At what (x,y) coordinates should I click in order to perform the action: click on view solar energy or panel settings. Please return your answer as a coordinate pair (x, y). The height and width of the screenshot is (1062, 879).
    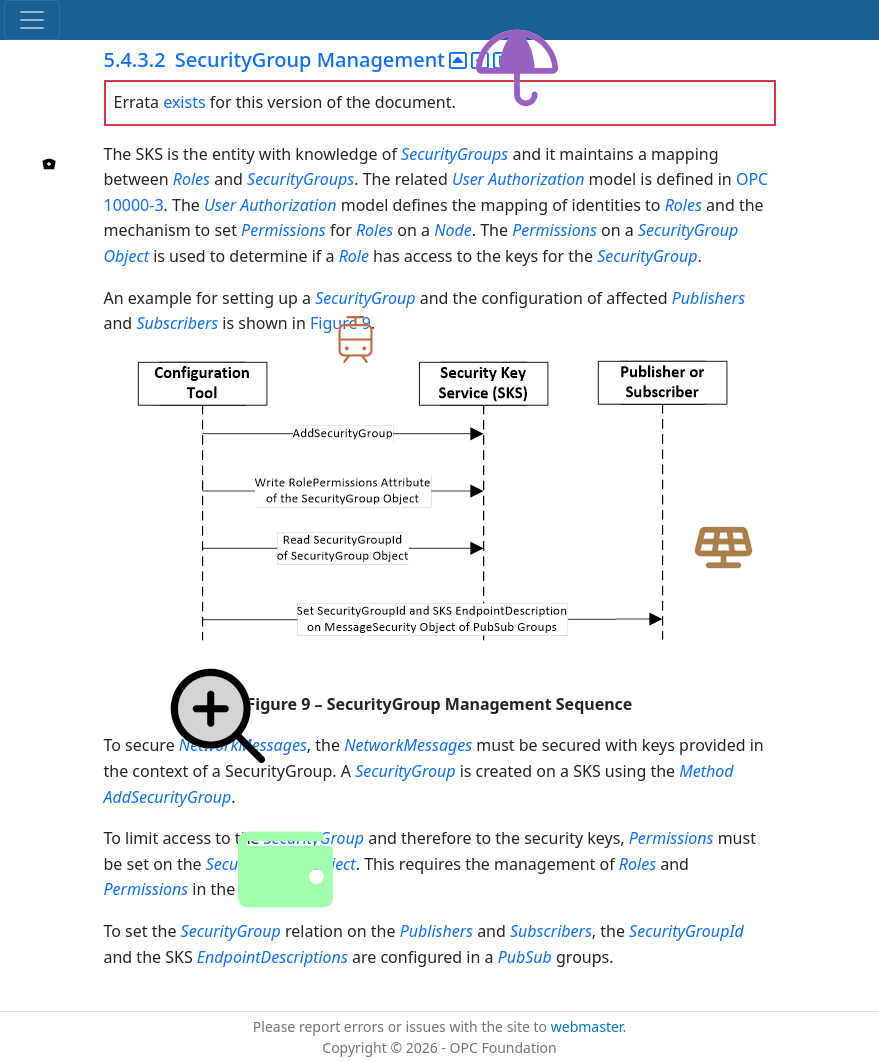
    Looking at the image, I should click on (723, 547).